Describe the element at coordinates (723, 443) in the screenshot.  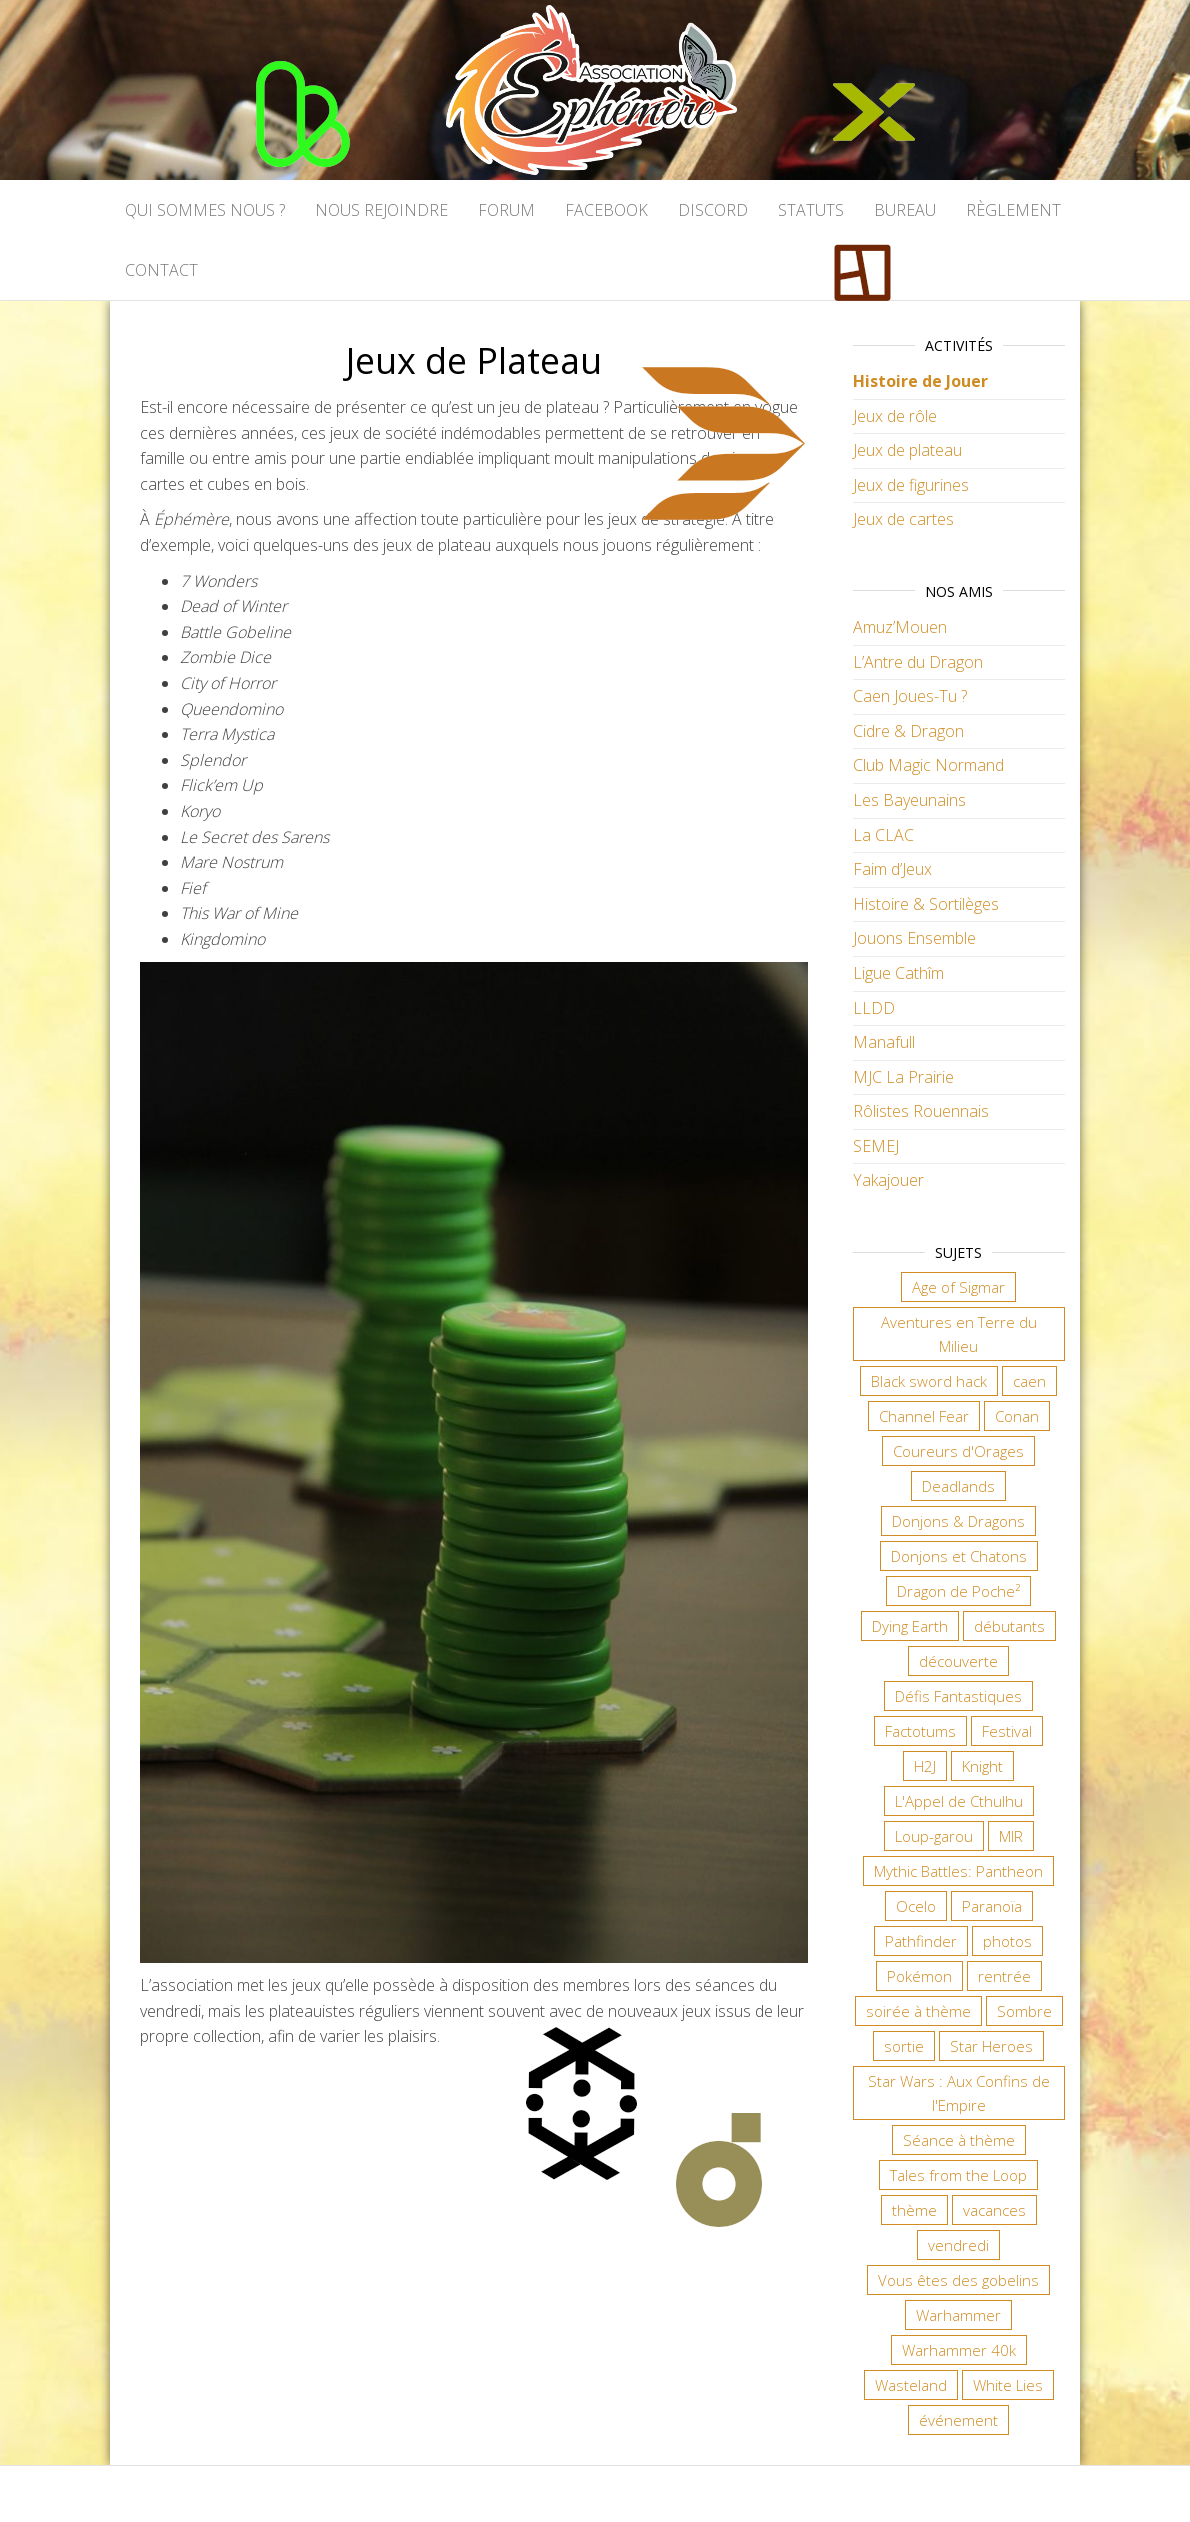
I see `bombardier company logo` at that location.